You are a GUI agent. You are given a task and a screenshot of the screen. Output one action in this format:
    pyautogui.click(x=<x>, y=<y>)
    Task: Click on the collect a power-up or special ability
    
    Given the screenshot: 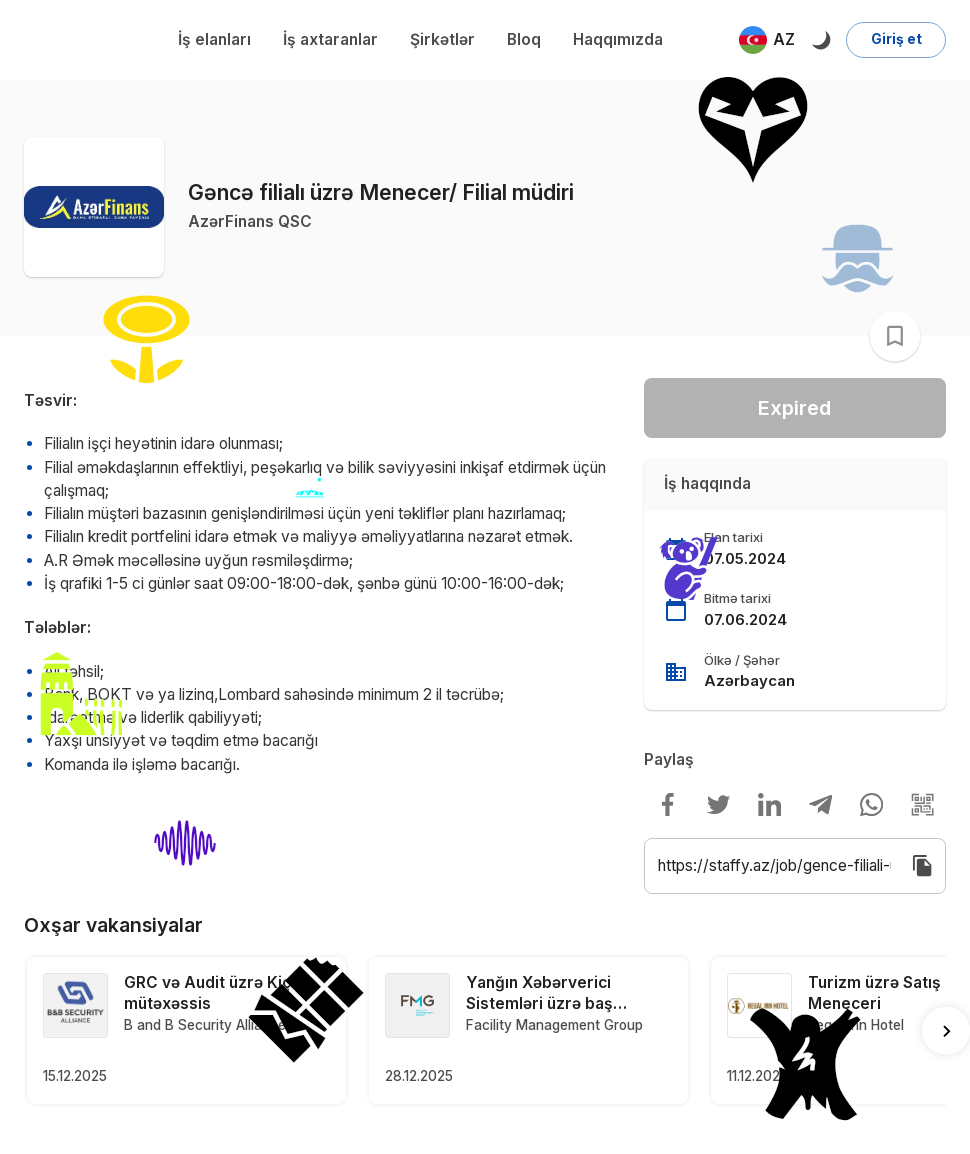 What is the action you would take?
    pyautogui.click(x=146, y=335)
    